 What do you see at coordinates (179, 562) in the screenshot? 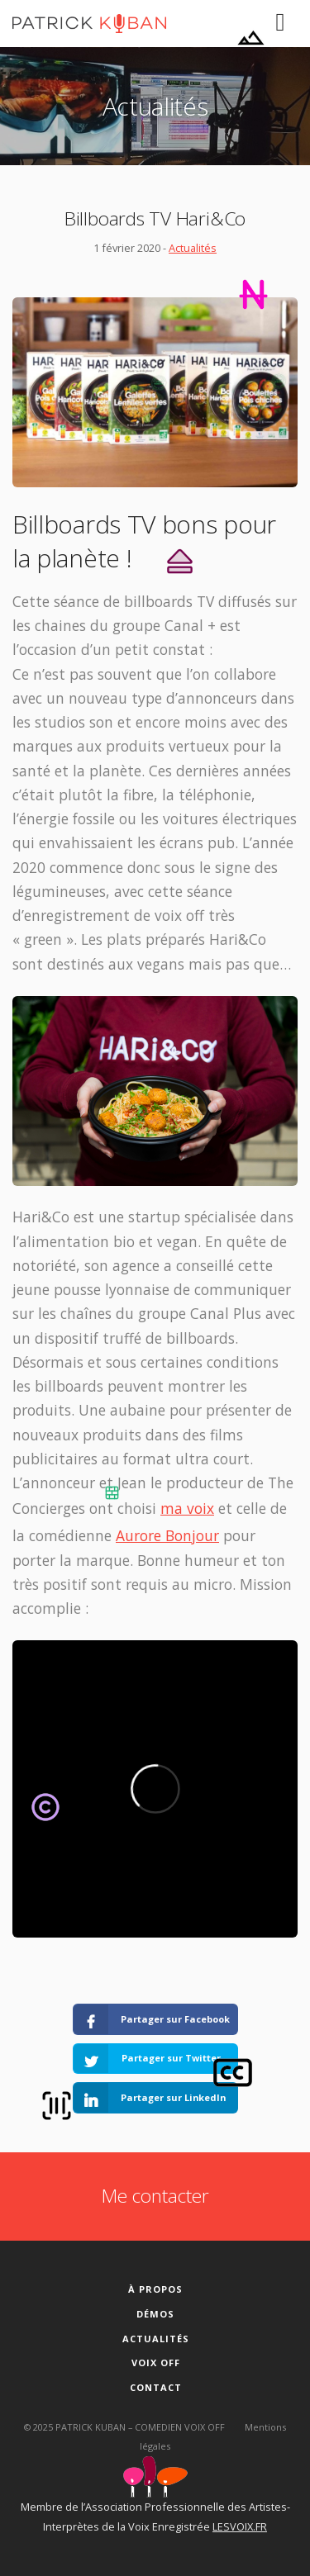
I see `eject media or disc` at bounding box center [179, 562].